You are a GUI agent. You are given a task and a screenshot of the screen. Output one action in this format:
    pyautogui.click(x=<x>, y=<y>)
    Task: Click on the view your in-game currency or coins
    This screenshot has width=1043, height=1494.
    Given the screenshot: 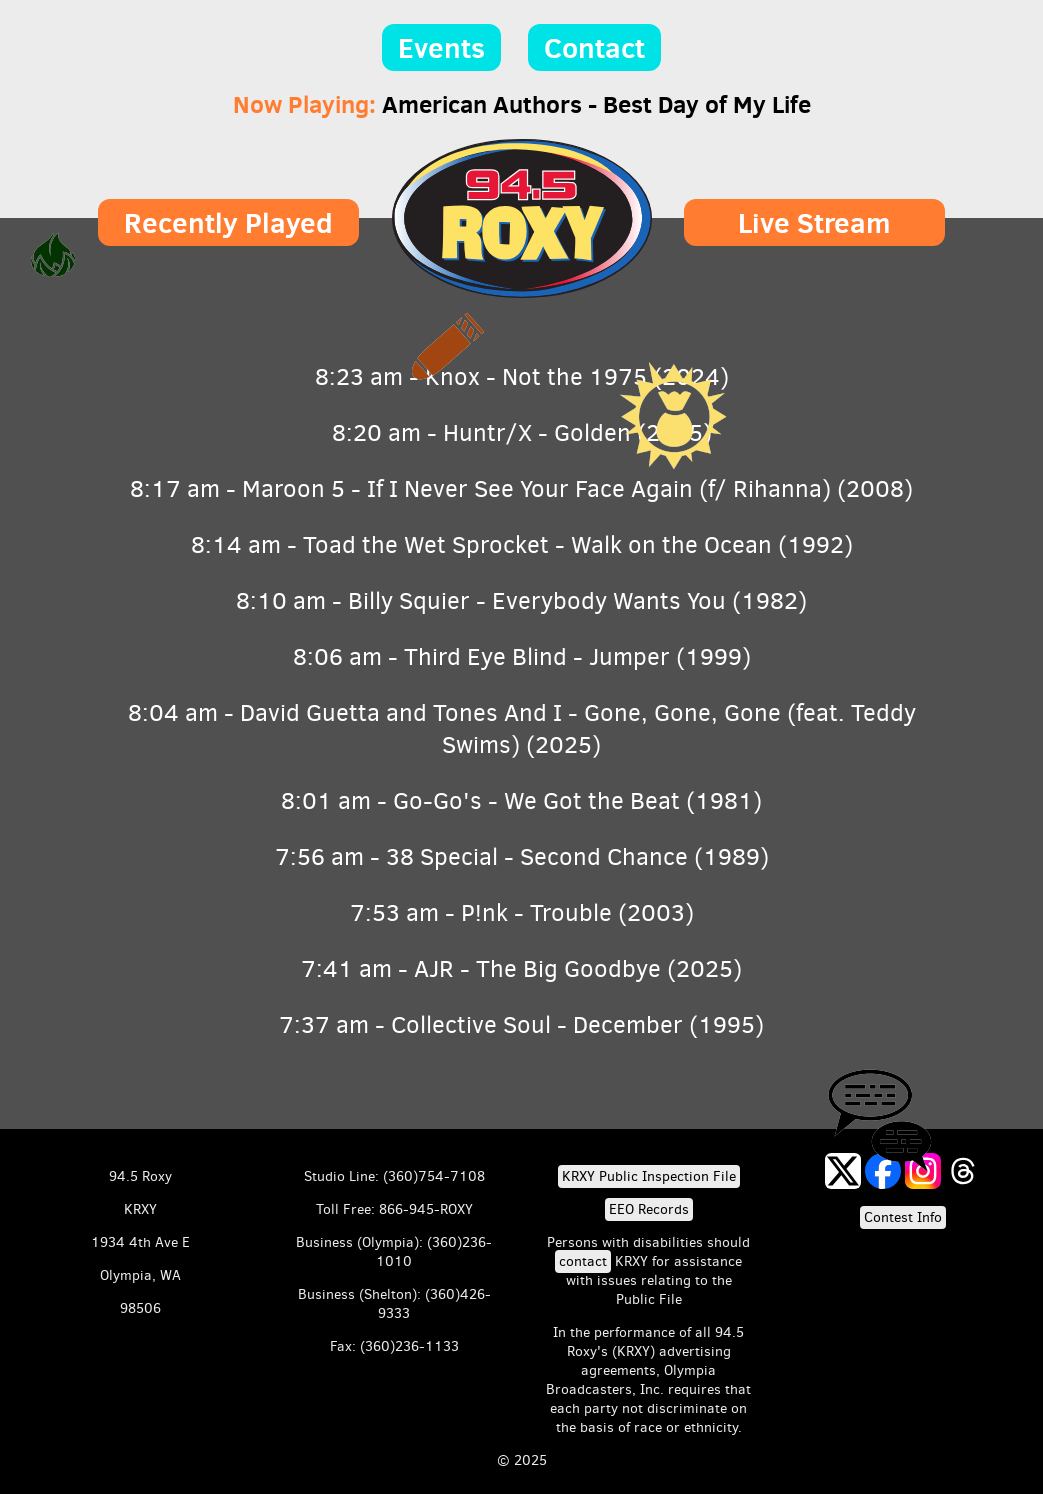 What is the action you would take?
    pyautogui.click(x=672, y=414)
    